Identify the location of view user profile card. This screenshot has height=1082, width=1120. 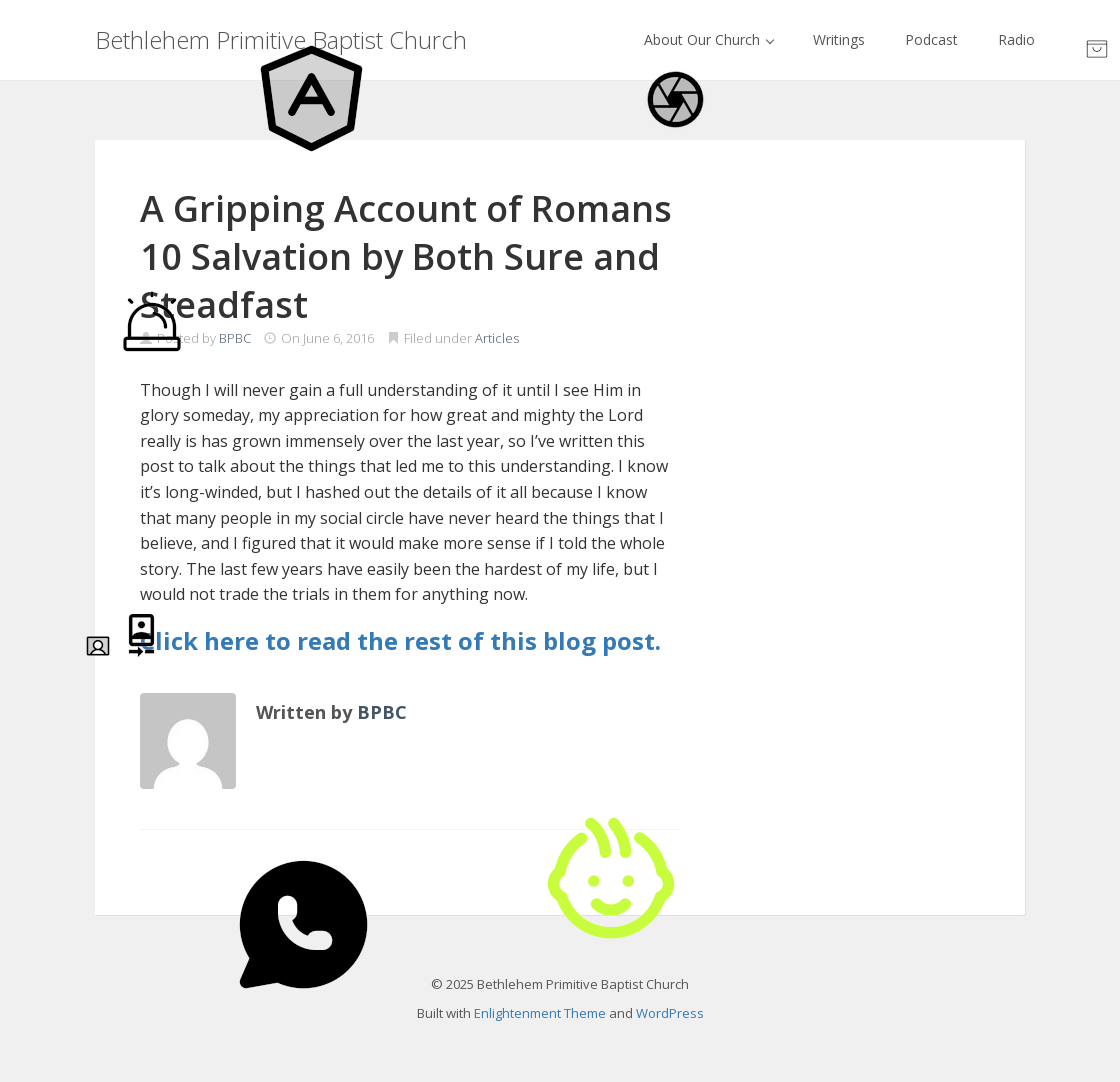
(98, 646).